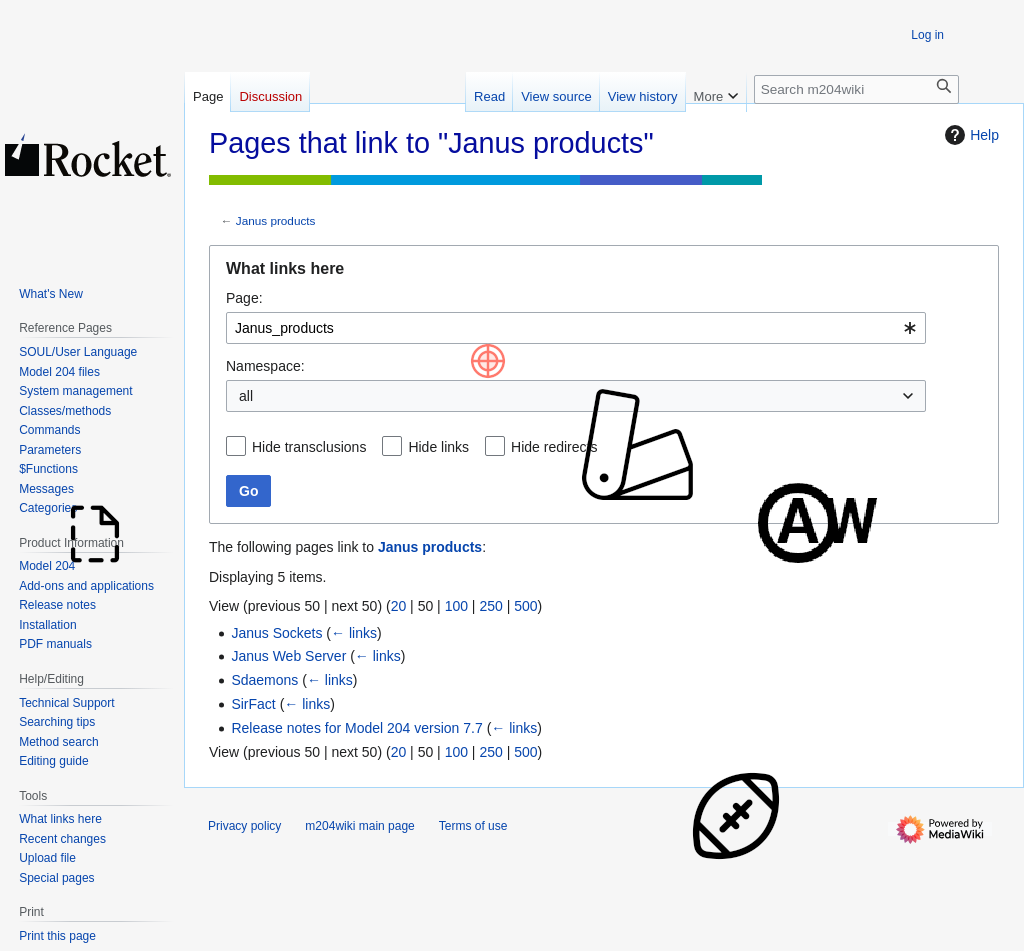 The image size is (1024, 951). I want to click on enable automatic white balance, so click(818, 523).